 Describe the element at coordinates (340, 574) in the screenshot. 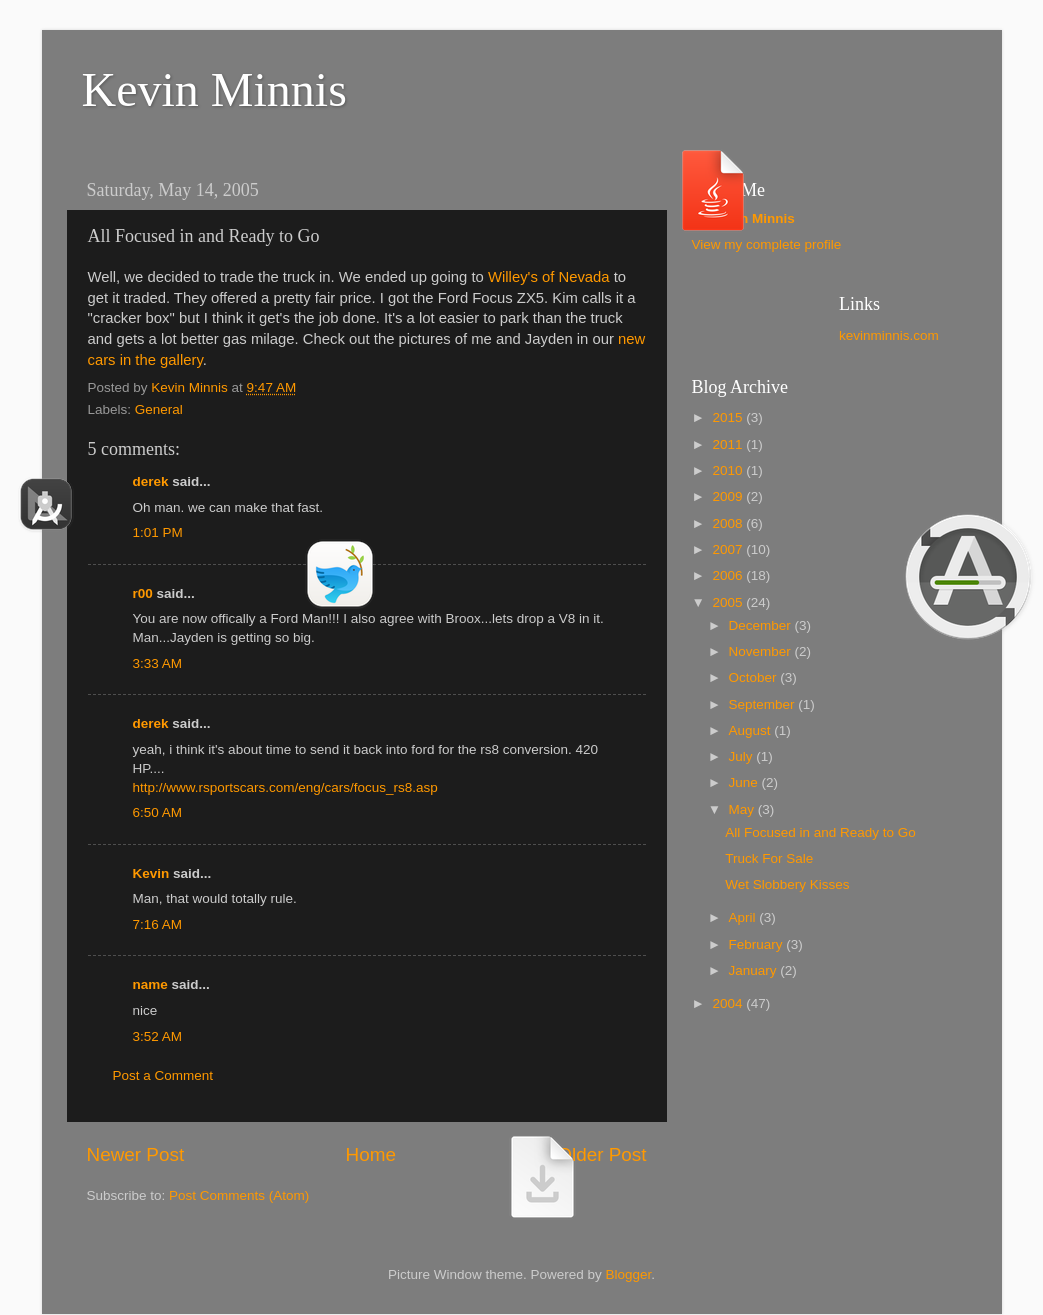

I see `open the kindd application` at that location.